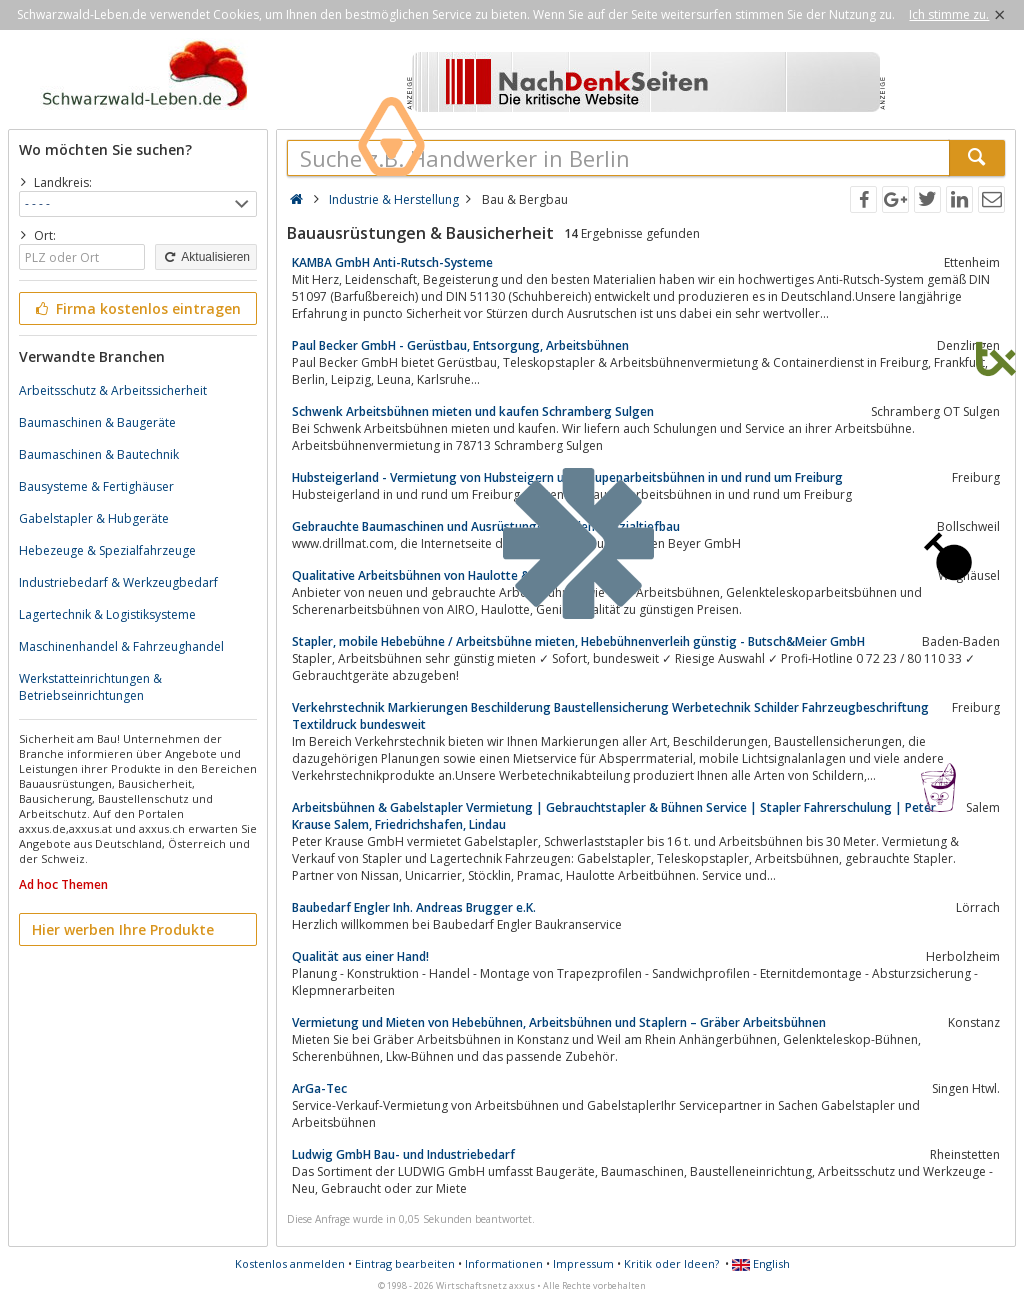 Image resolution: width=1024 pixels, height=1299 pixels. What do you see at coordinates (996, 359) in the screenshot?
I see `transifex localization platform logo` at bounding box center [996, 359].